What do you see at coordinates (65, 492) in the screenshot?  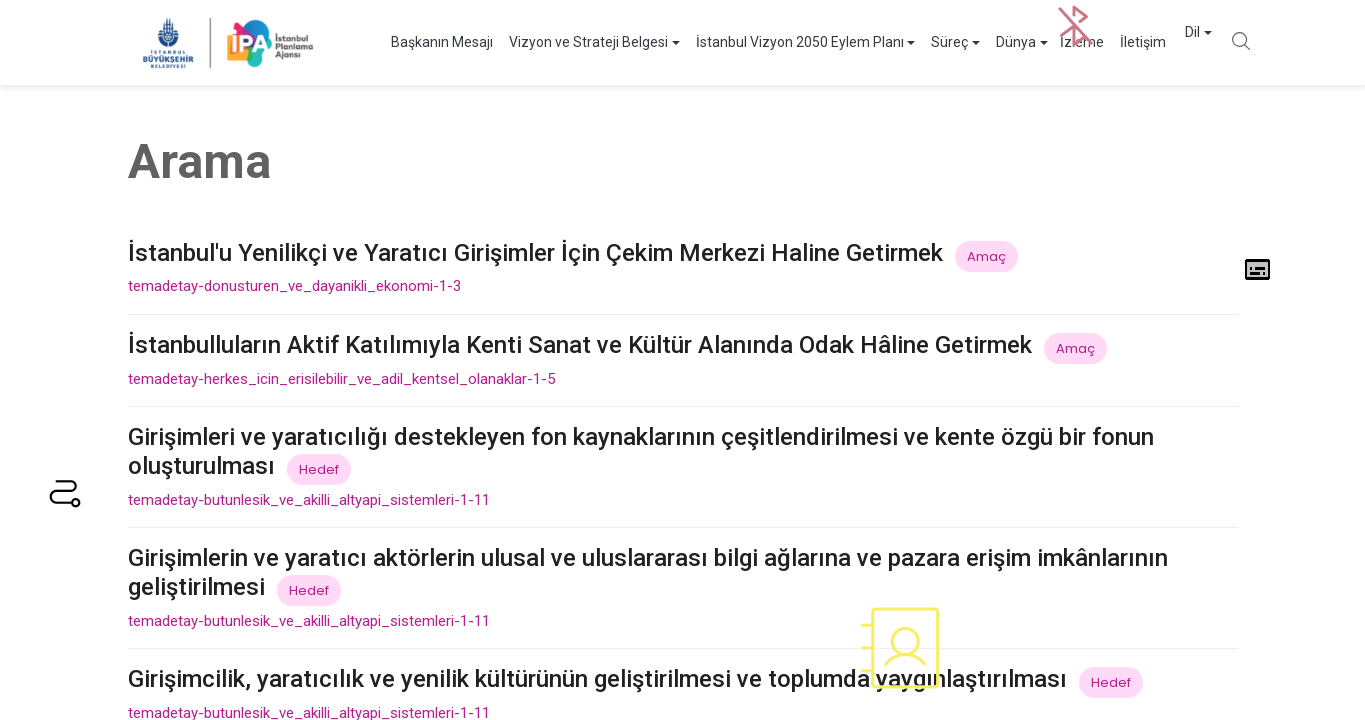 I see `view or edit a route path` at bounding box center [65, 492].